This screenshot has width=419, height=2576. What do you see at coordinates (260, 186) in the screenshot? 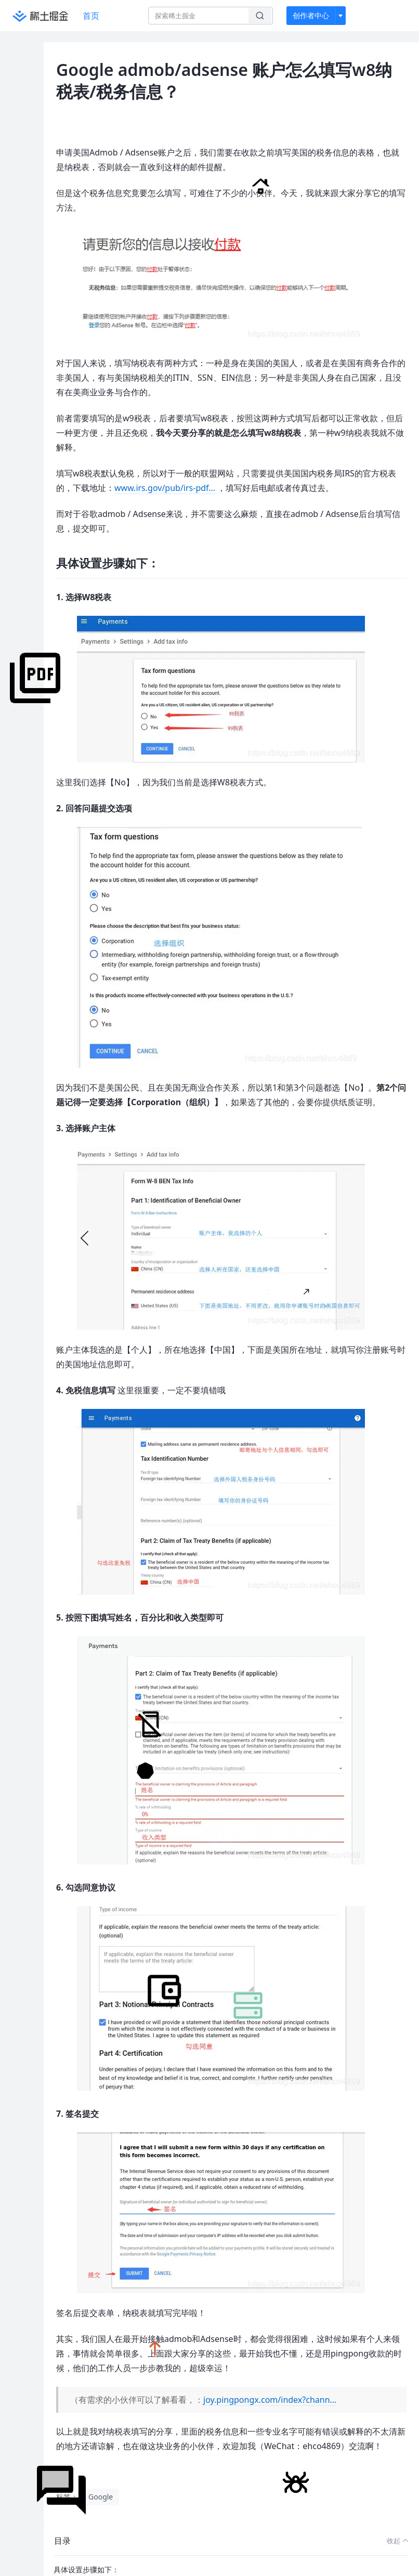
I see `access home or housing settings` at bounding box center [260, 186].